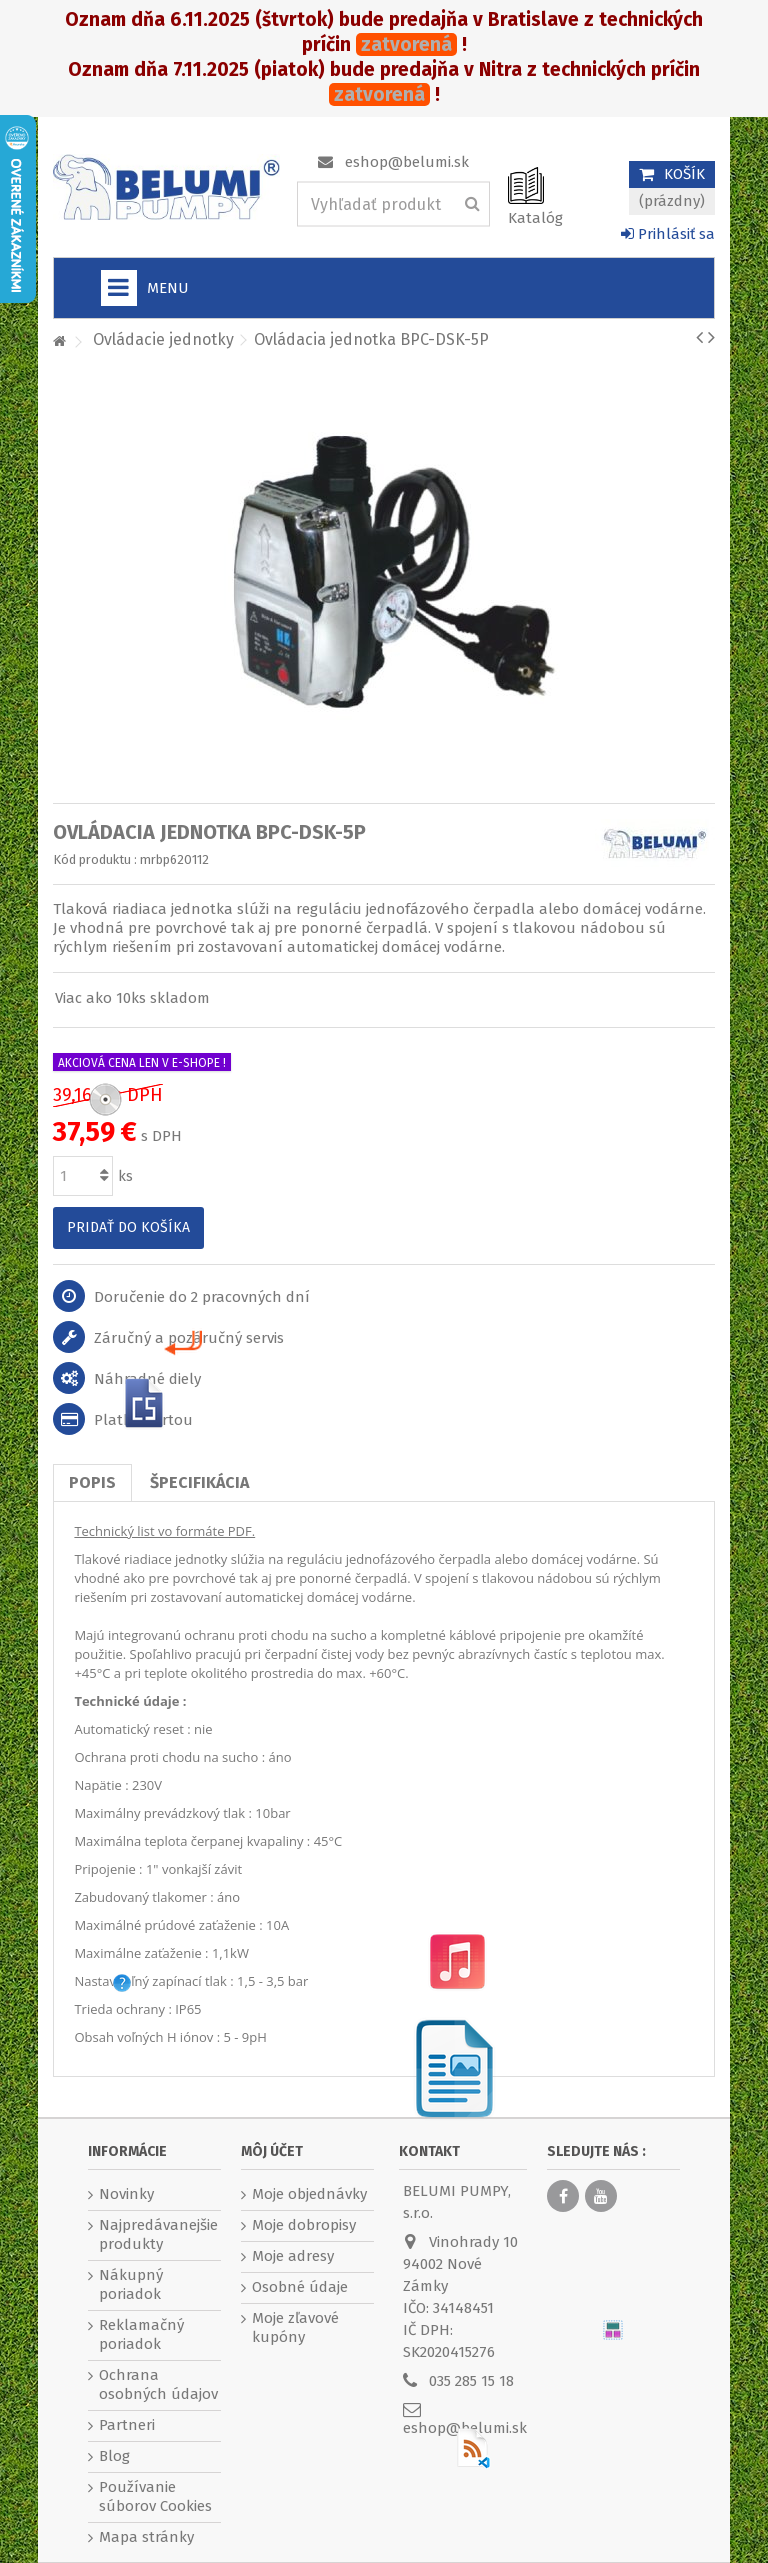 The image size is (768, 2563). I want to click on reply to all recipients in an email thread, so click(182, 1340).